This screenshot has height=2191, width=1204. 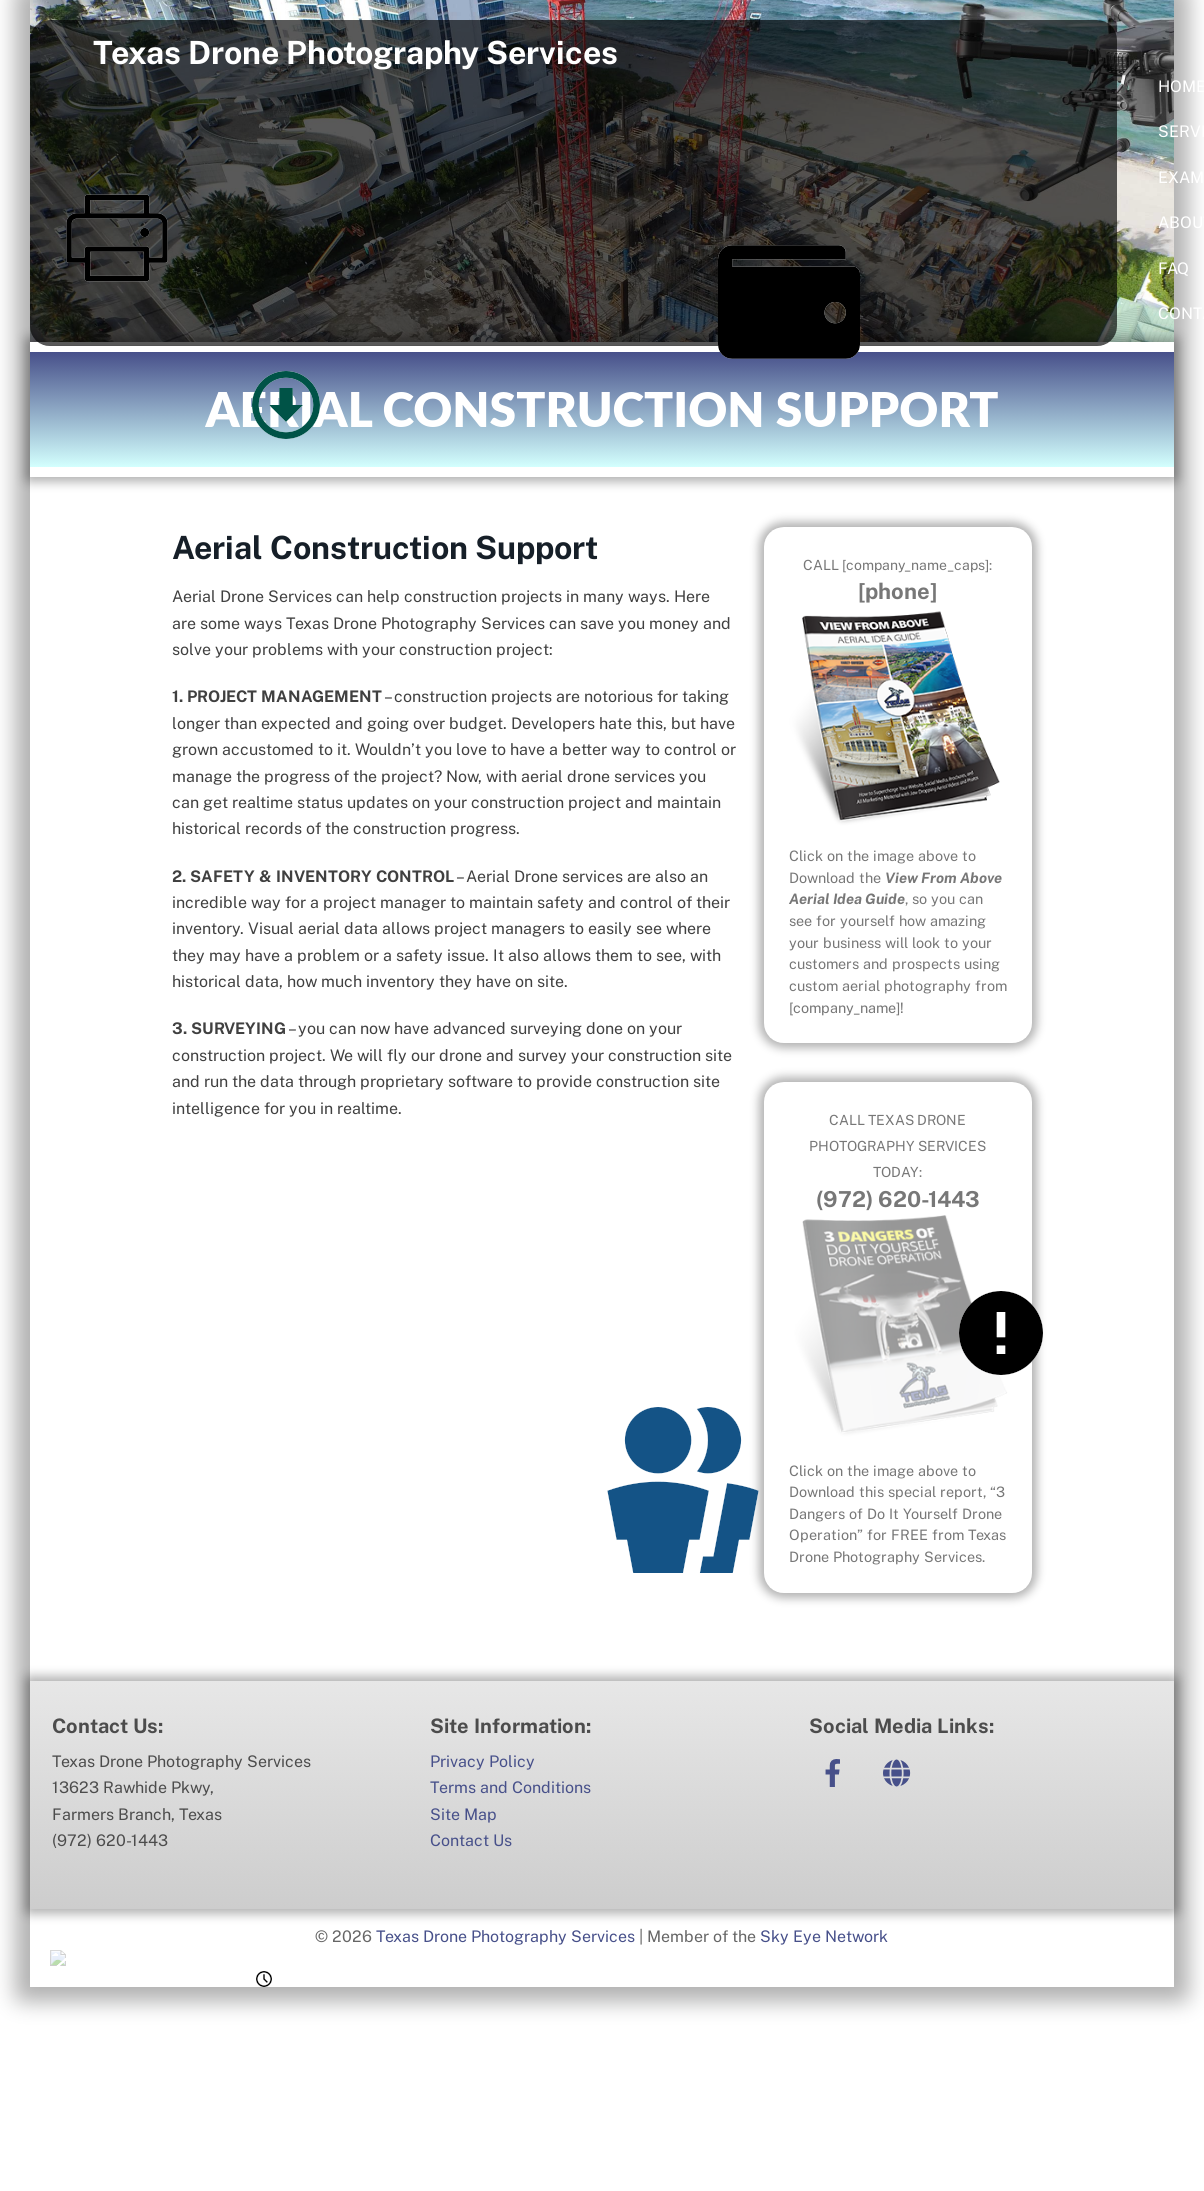 What do you see at coordinates (789, 302) in the screenshot?
I see `access your wallet or payment methods` at bounding box center [789, 302].